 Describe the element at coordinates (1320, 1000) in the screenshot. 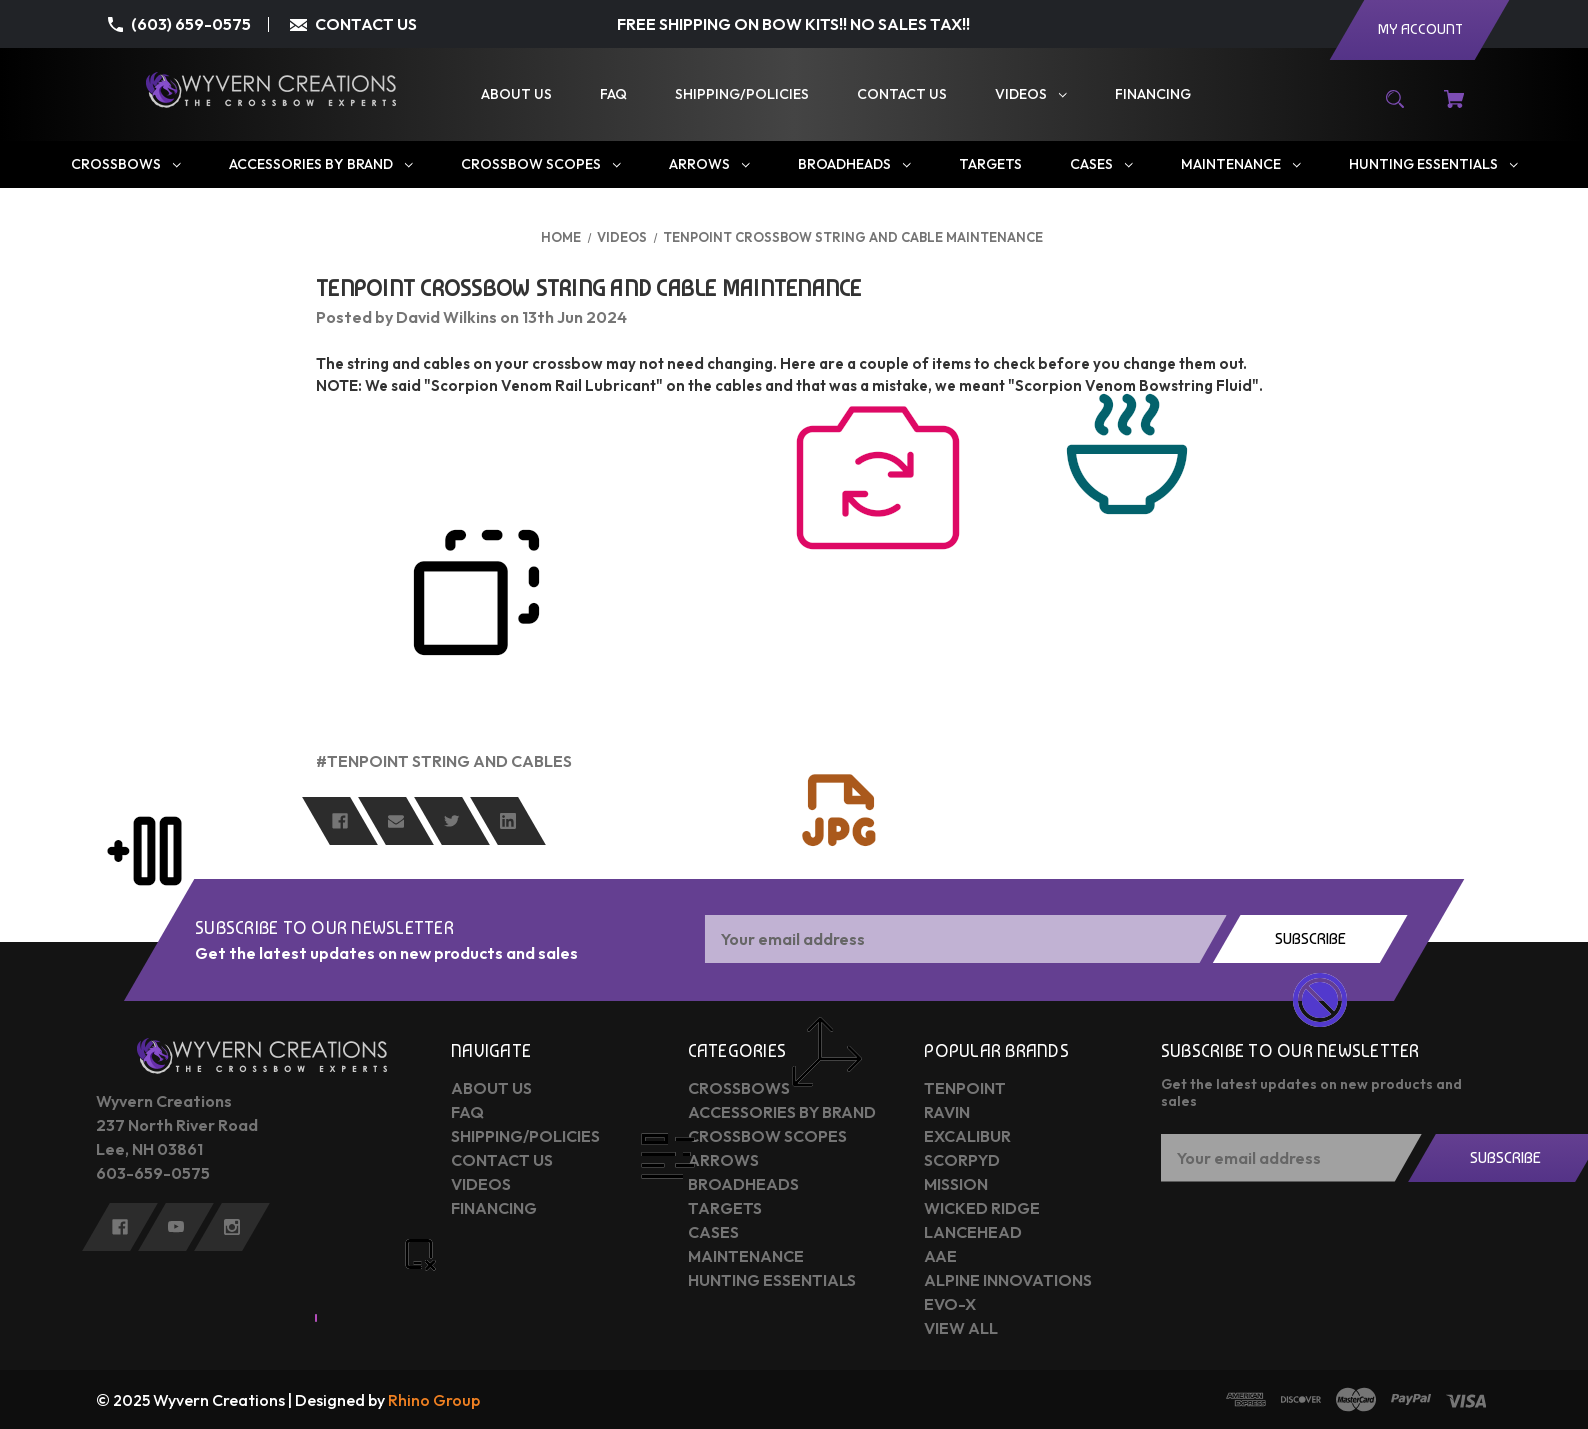

I see `indicates a blocked or prohibited action` at that location.